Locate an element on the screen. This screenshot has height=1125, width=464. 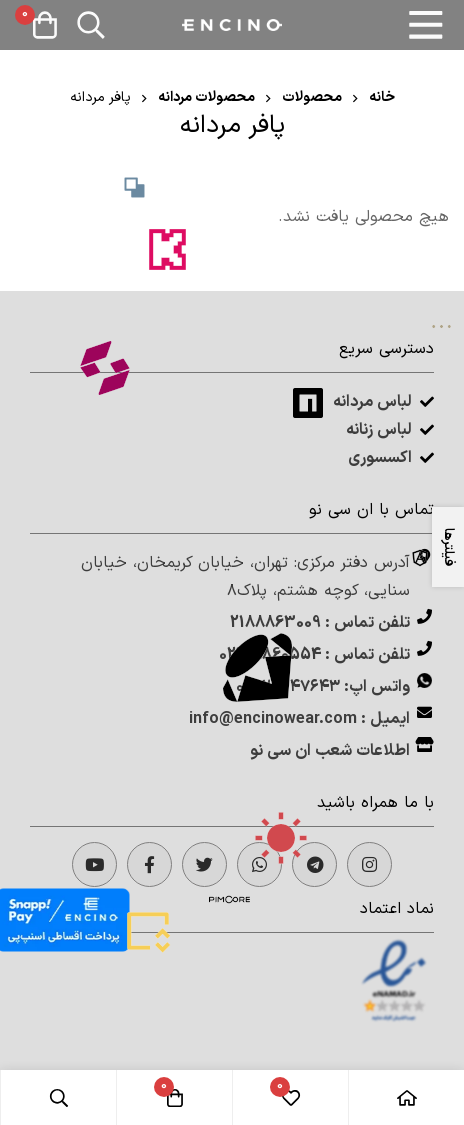
access more options or actions is located at coordinates (441, 326).